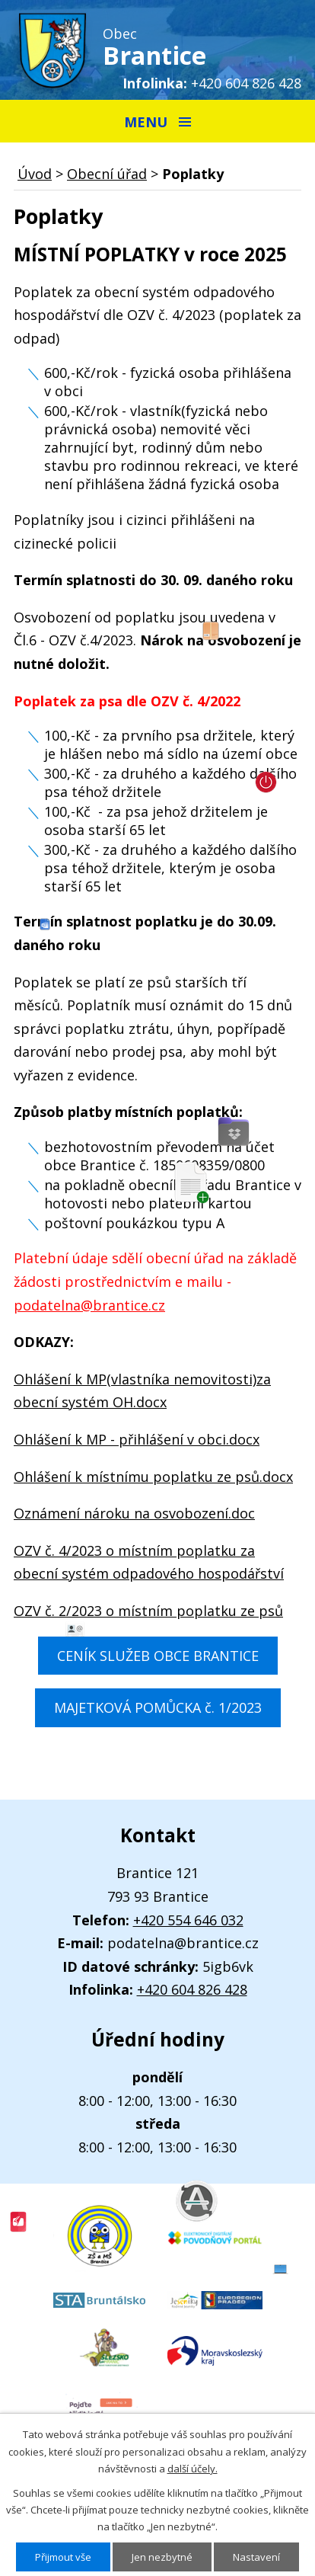 Image resolution: width=315 pixels, height=2576 pixels. I want to click on open a microsoft word document, so click(45, 924).